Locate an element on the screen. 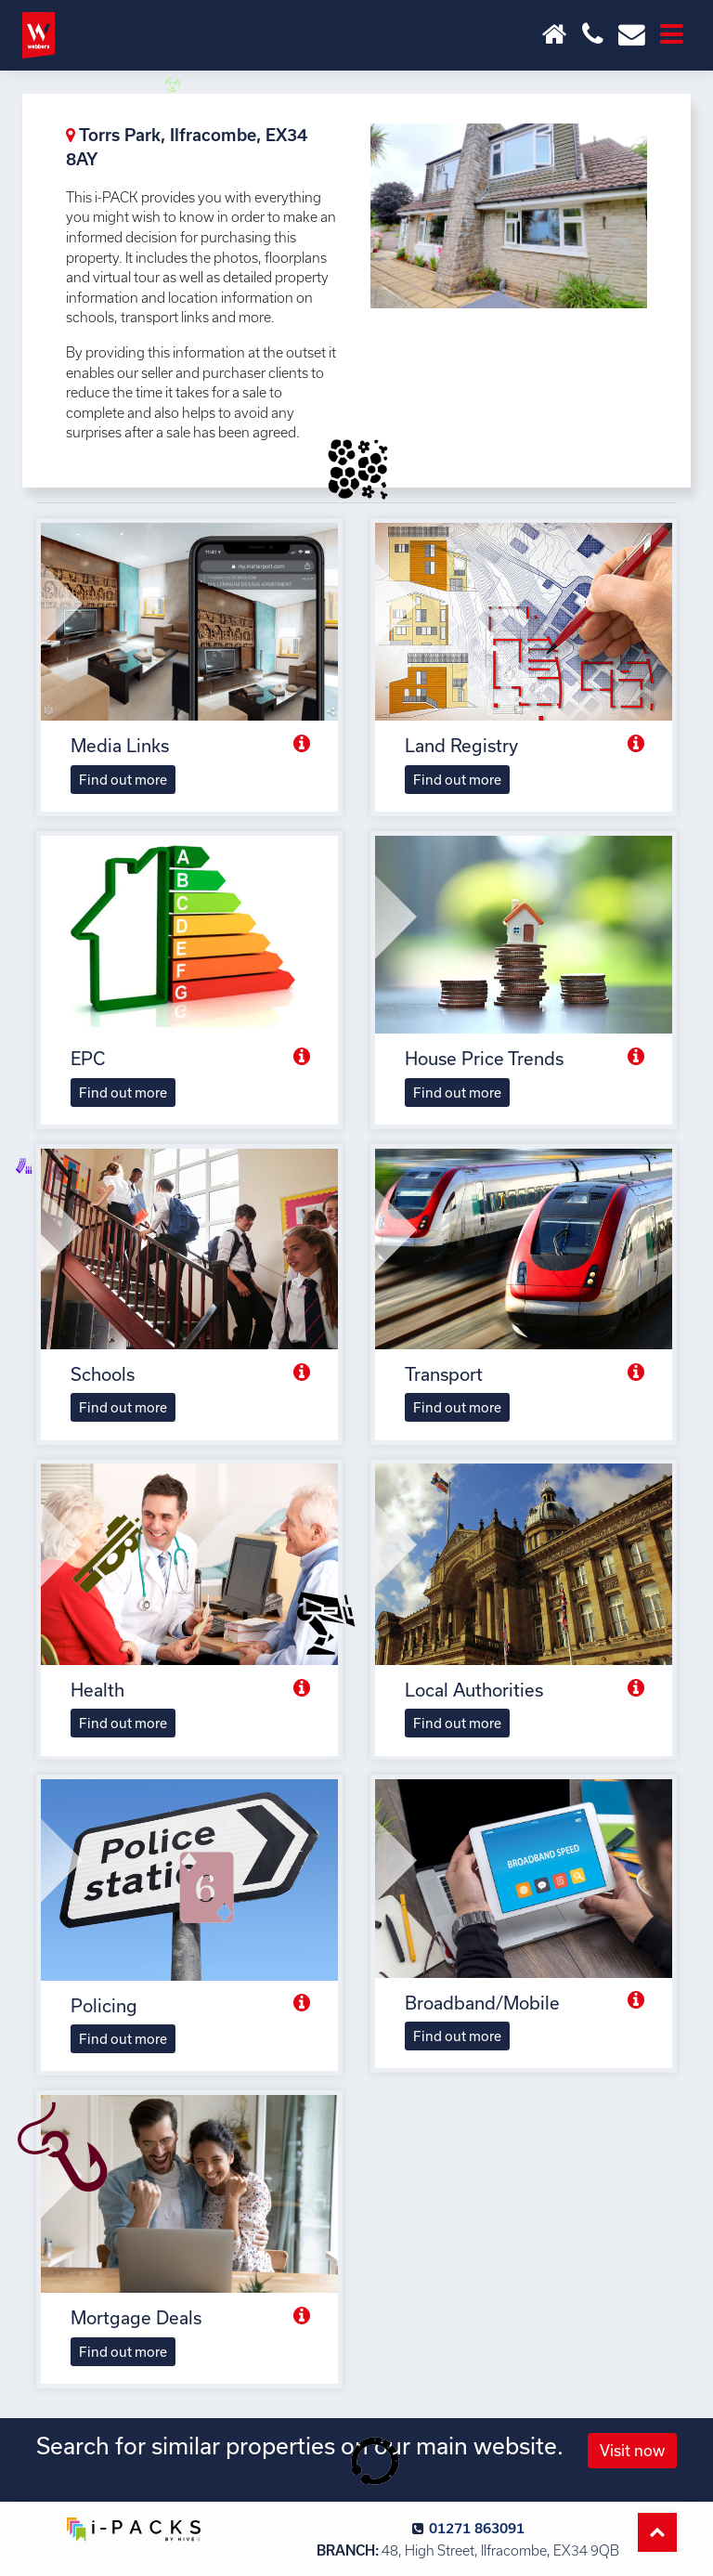 The width and height of the screenshot is (713, 2576). six of diamonds playing card is located at coordinates (206, 1887).